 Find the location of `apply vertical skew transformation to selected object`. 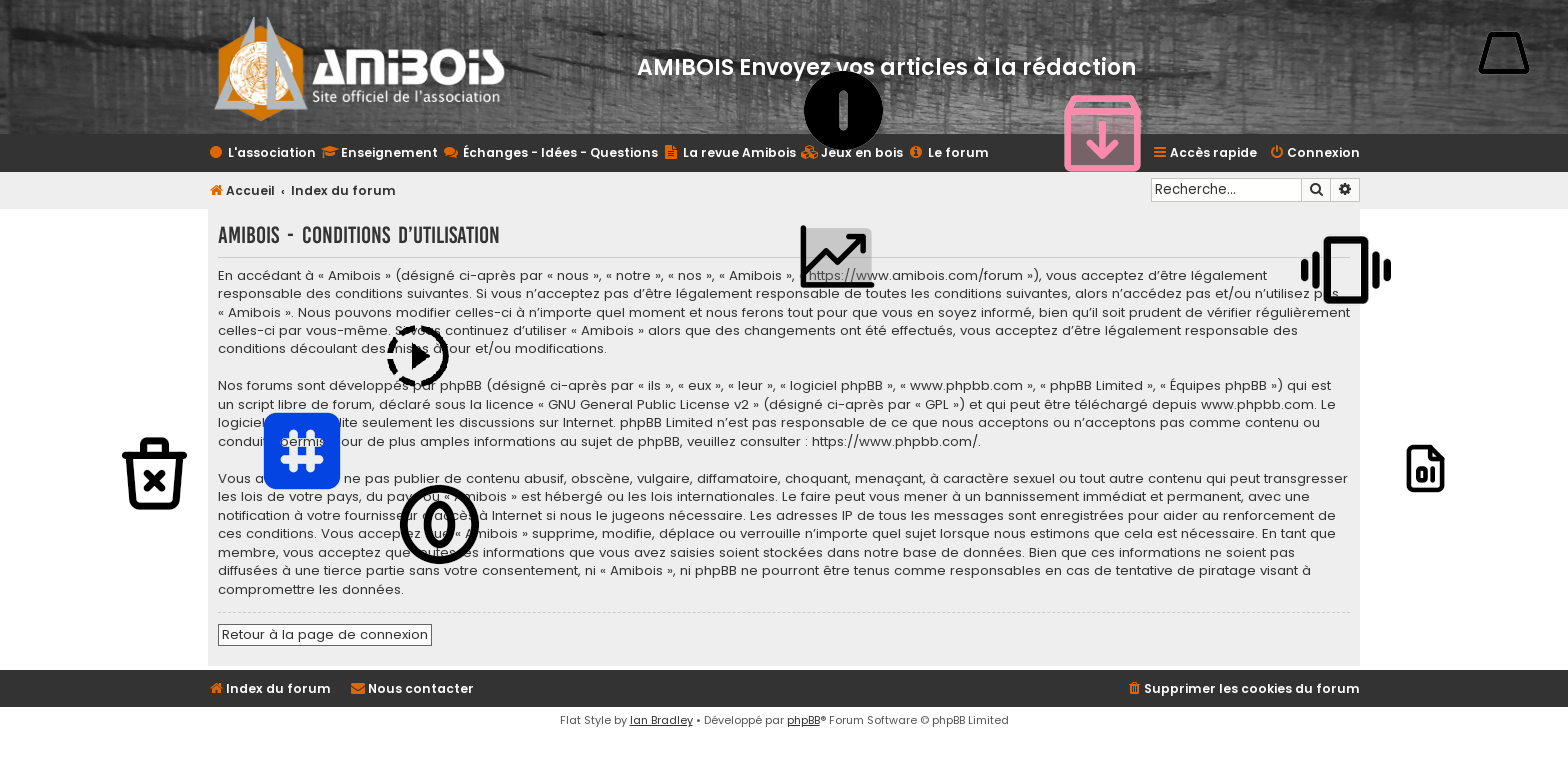

apply vertical skew transformation to selected object is located at coordinates (1504, 53).